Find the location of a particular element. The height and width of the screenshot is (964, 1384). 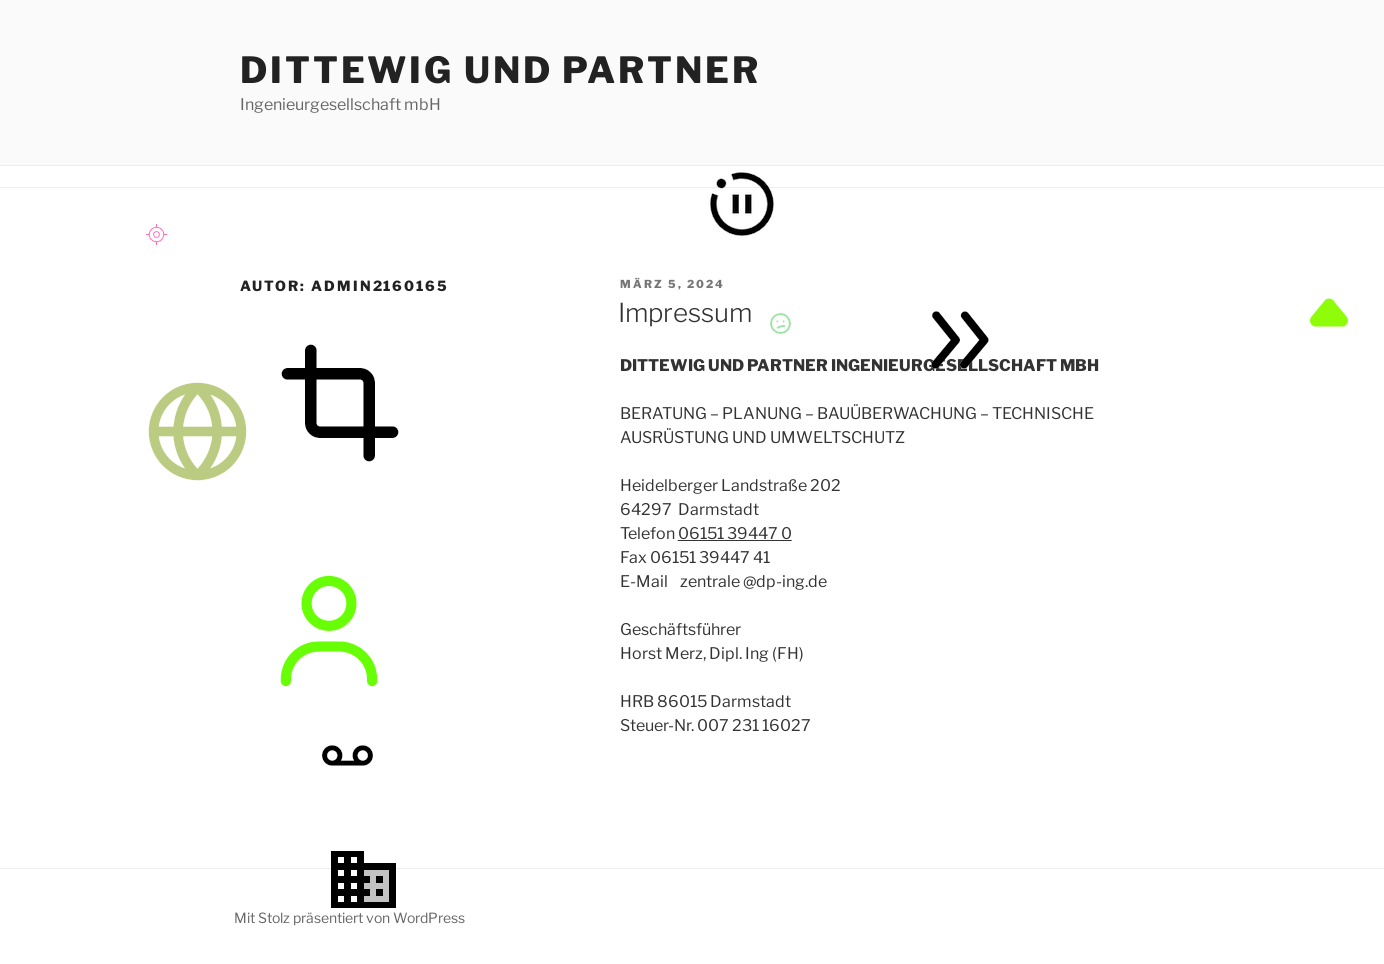

skip forward or advance quickly is located at coordinates (960, 340).